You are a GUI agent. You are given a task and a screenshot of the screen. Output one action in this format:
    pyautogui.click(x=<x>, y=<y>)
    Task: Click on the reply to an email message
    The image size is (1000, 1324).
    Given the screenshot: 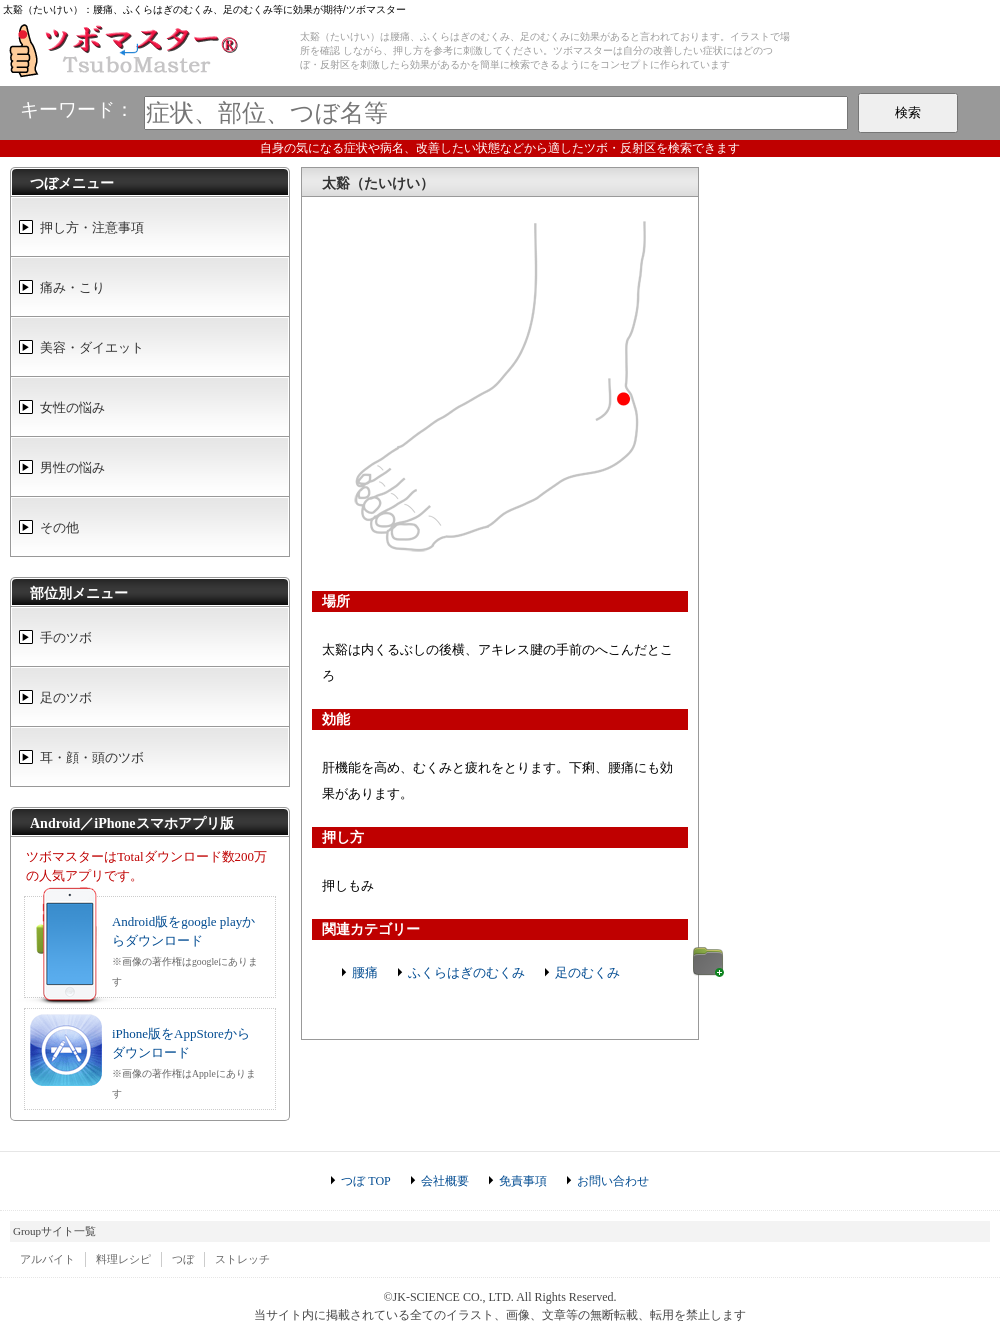 What is the action you would take?
    pyautogui.click(x=128, y=48)
    